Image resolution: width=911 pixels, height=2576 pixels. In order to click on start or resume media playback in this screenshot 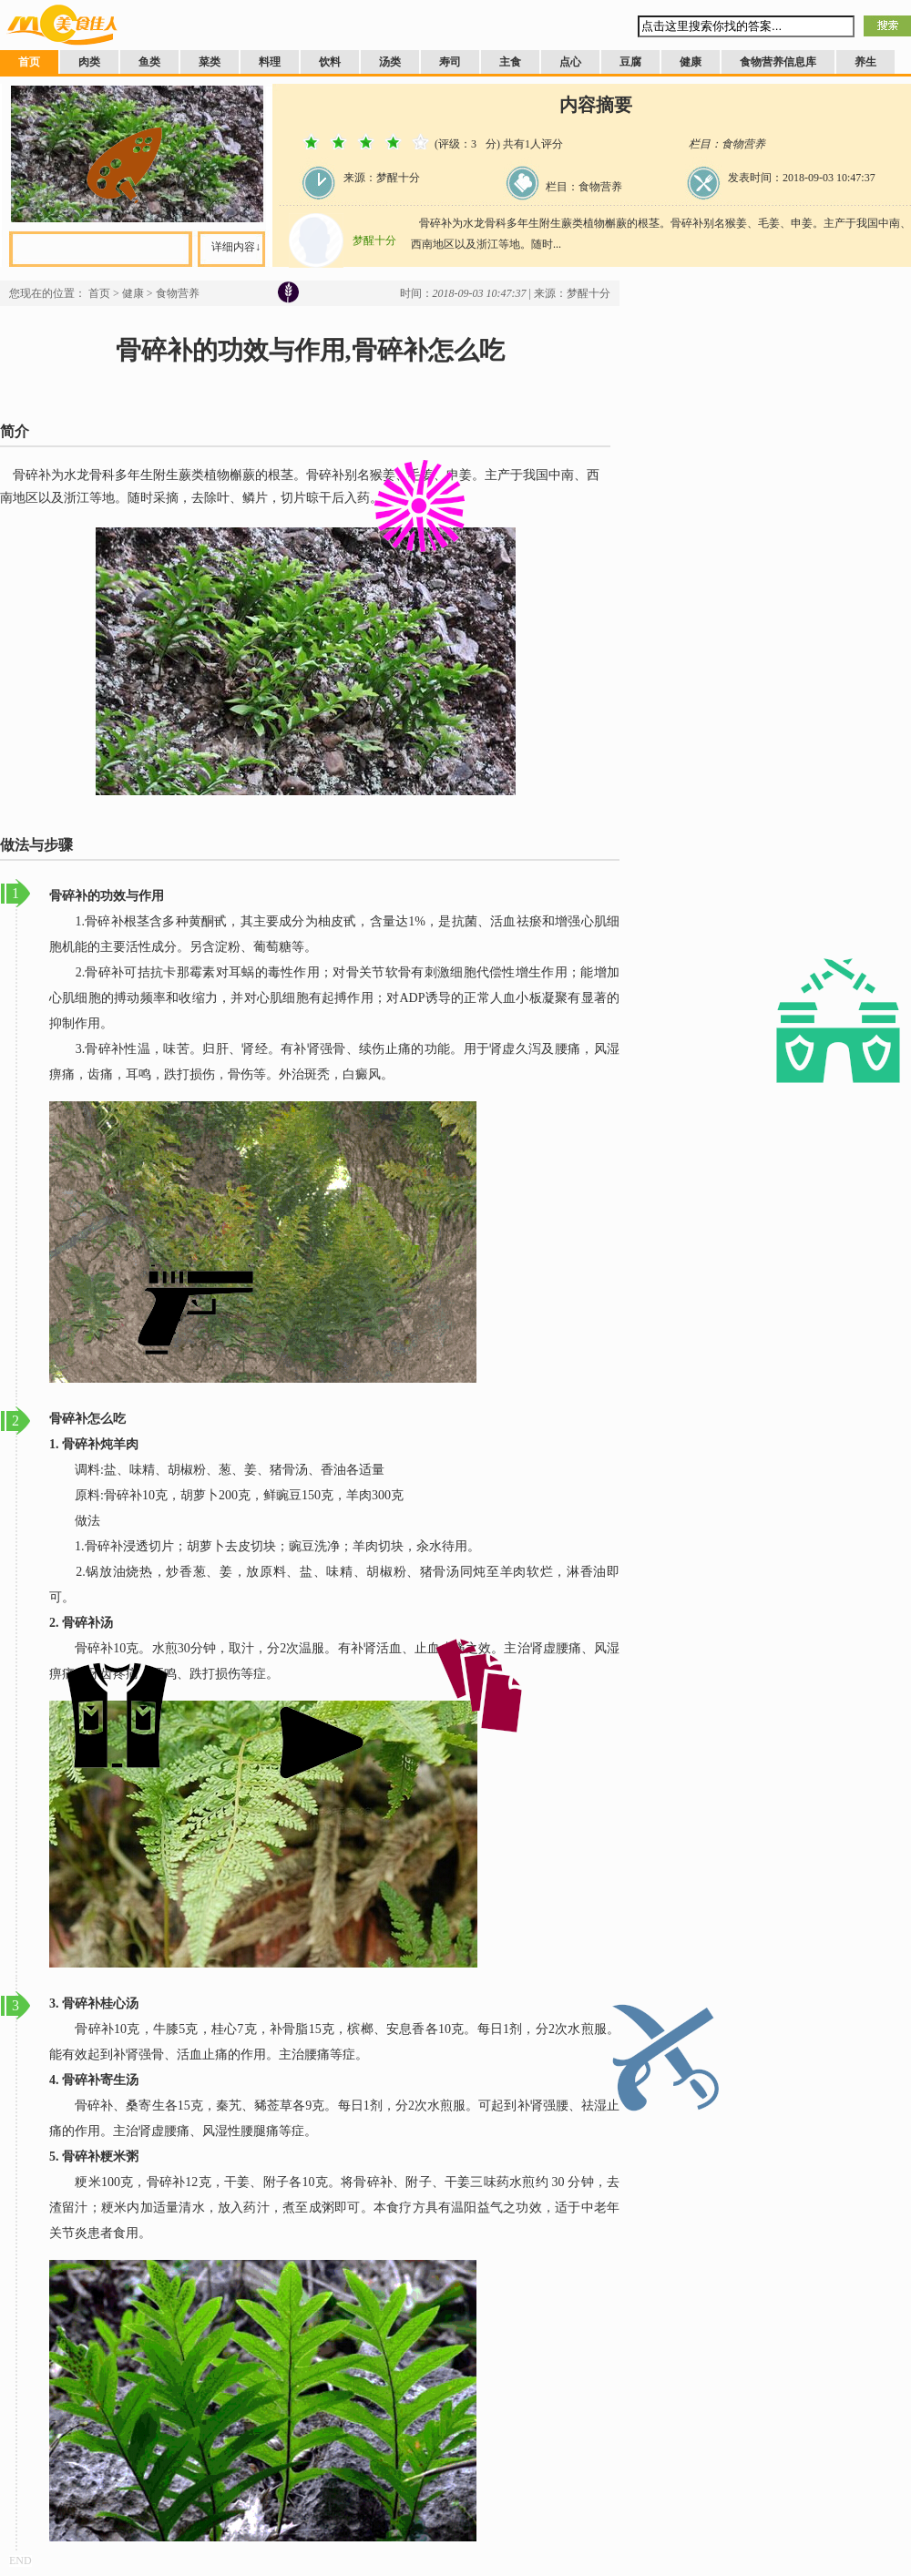, I will do `click(322, 1743)`.